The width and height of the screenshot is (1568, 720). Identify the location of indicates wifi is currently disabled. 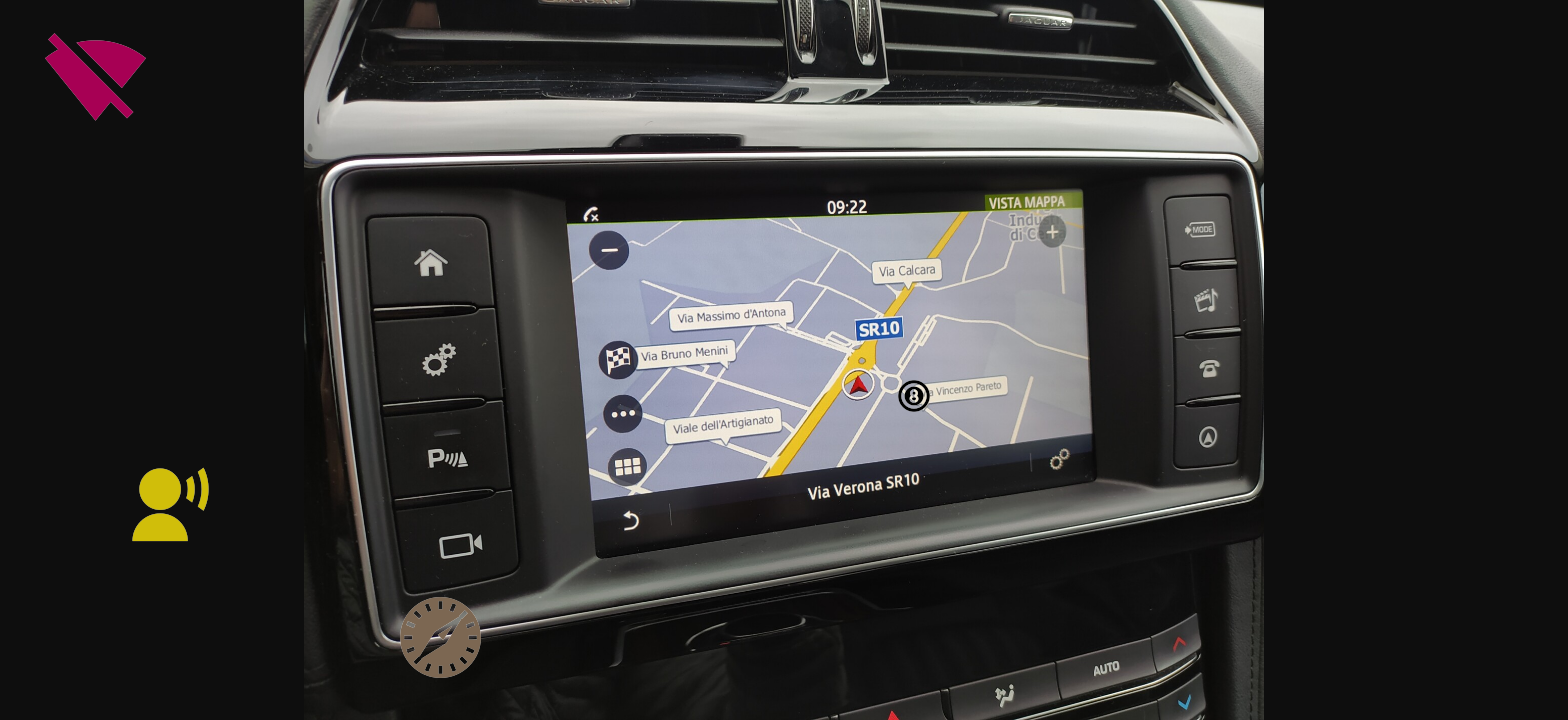
(95, 80).